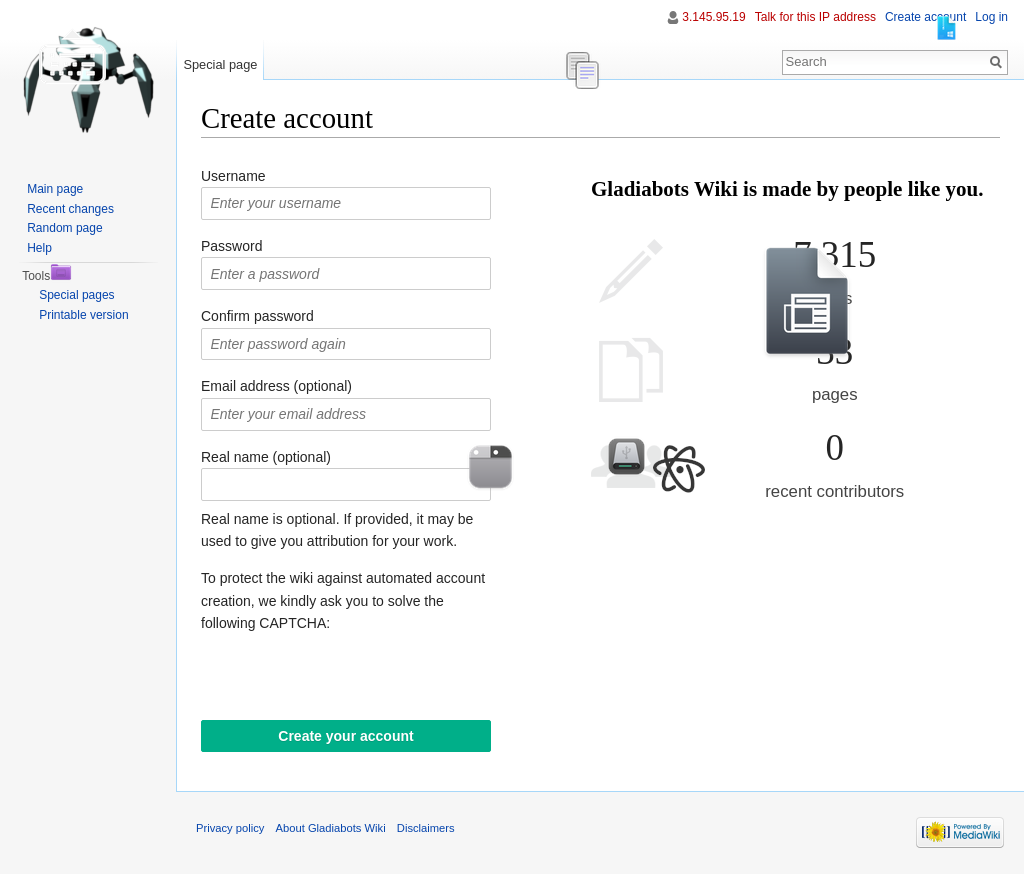 This screenshot has height=874, width=1024. What do you see at coordinates (61, 272) in the screenshot?
I see `open desktop folder` at bounding box center [61, 272].